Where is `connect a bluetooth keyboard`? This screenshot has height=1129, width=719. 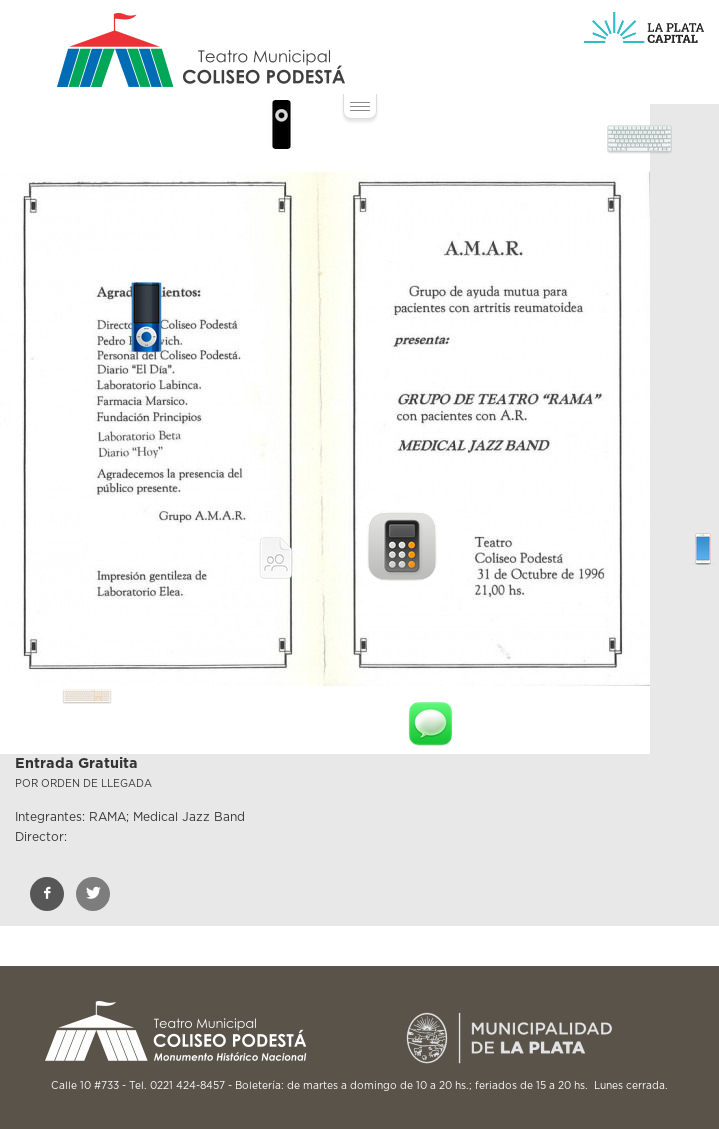 connect a bluetooth keyboard is located at coordinates (639, 138).